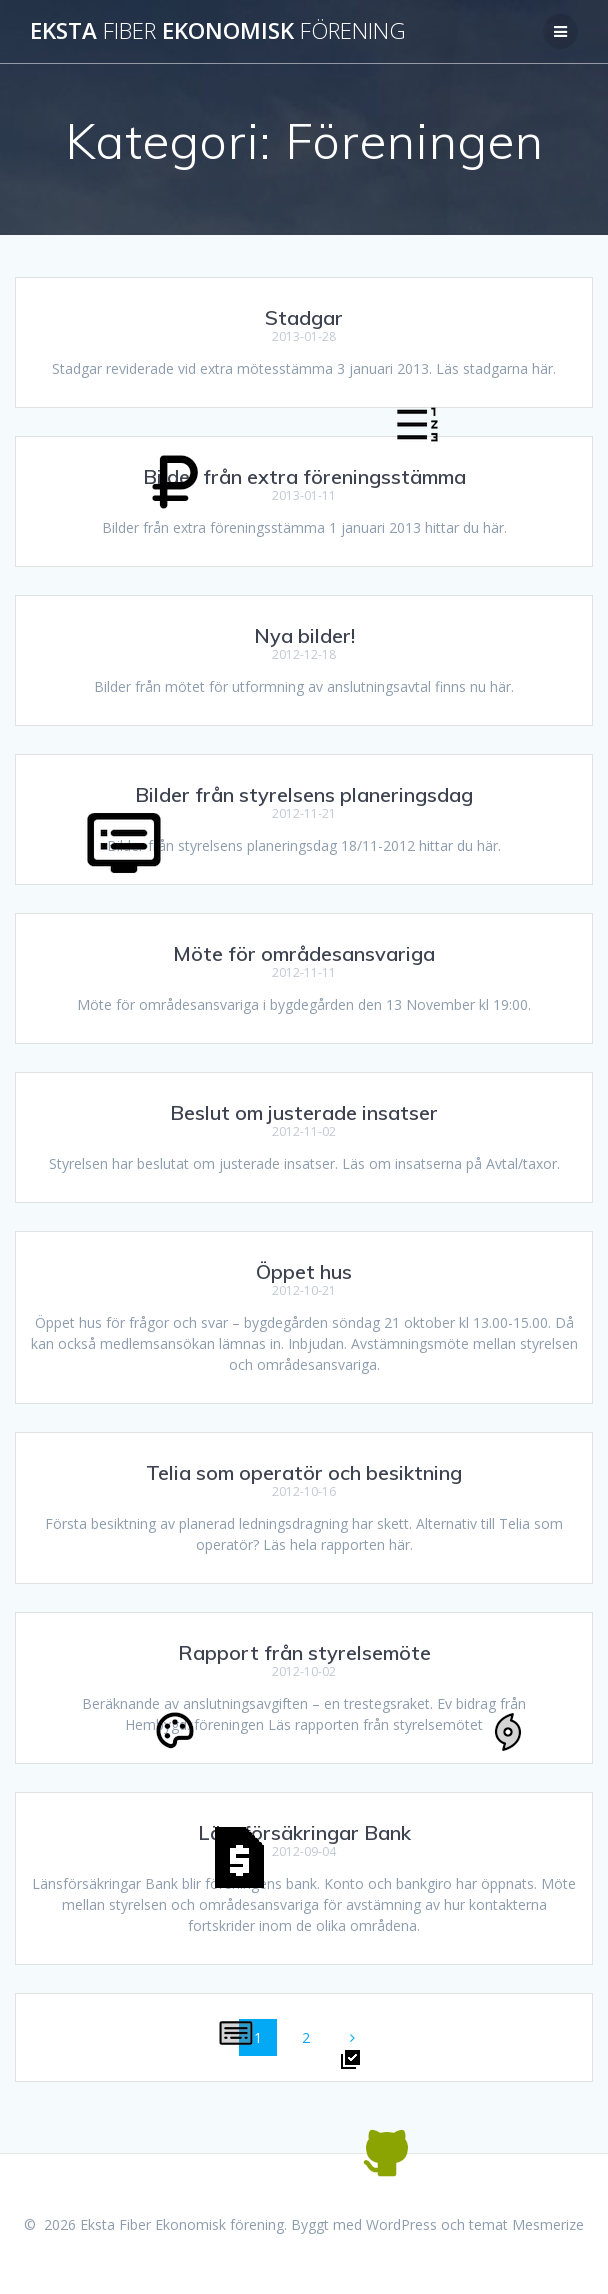 The width and height of the screenshot is (608, 2294). I want to click on access color or theme settings, so click(175, 1731).